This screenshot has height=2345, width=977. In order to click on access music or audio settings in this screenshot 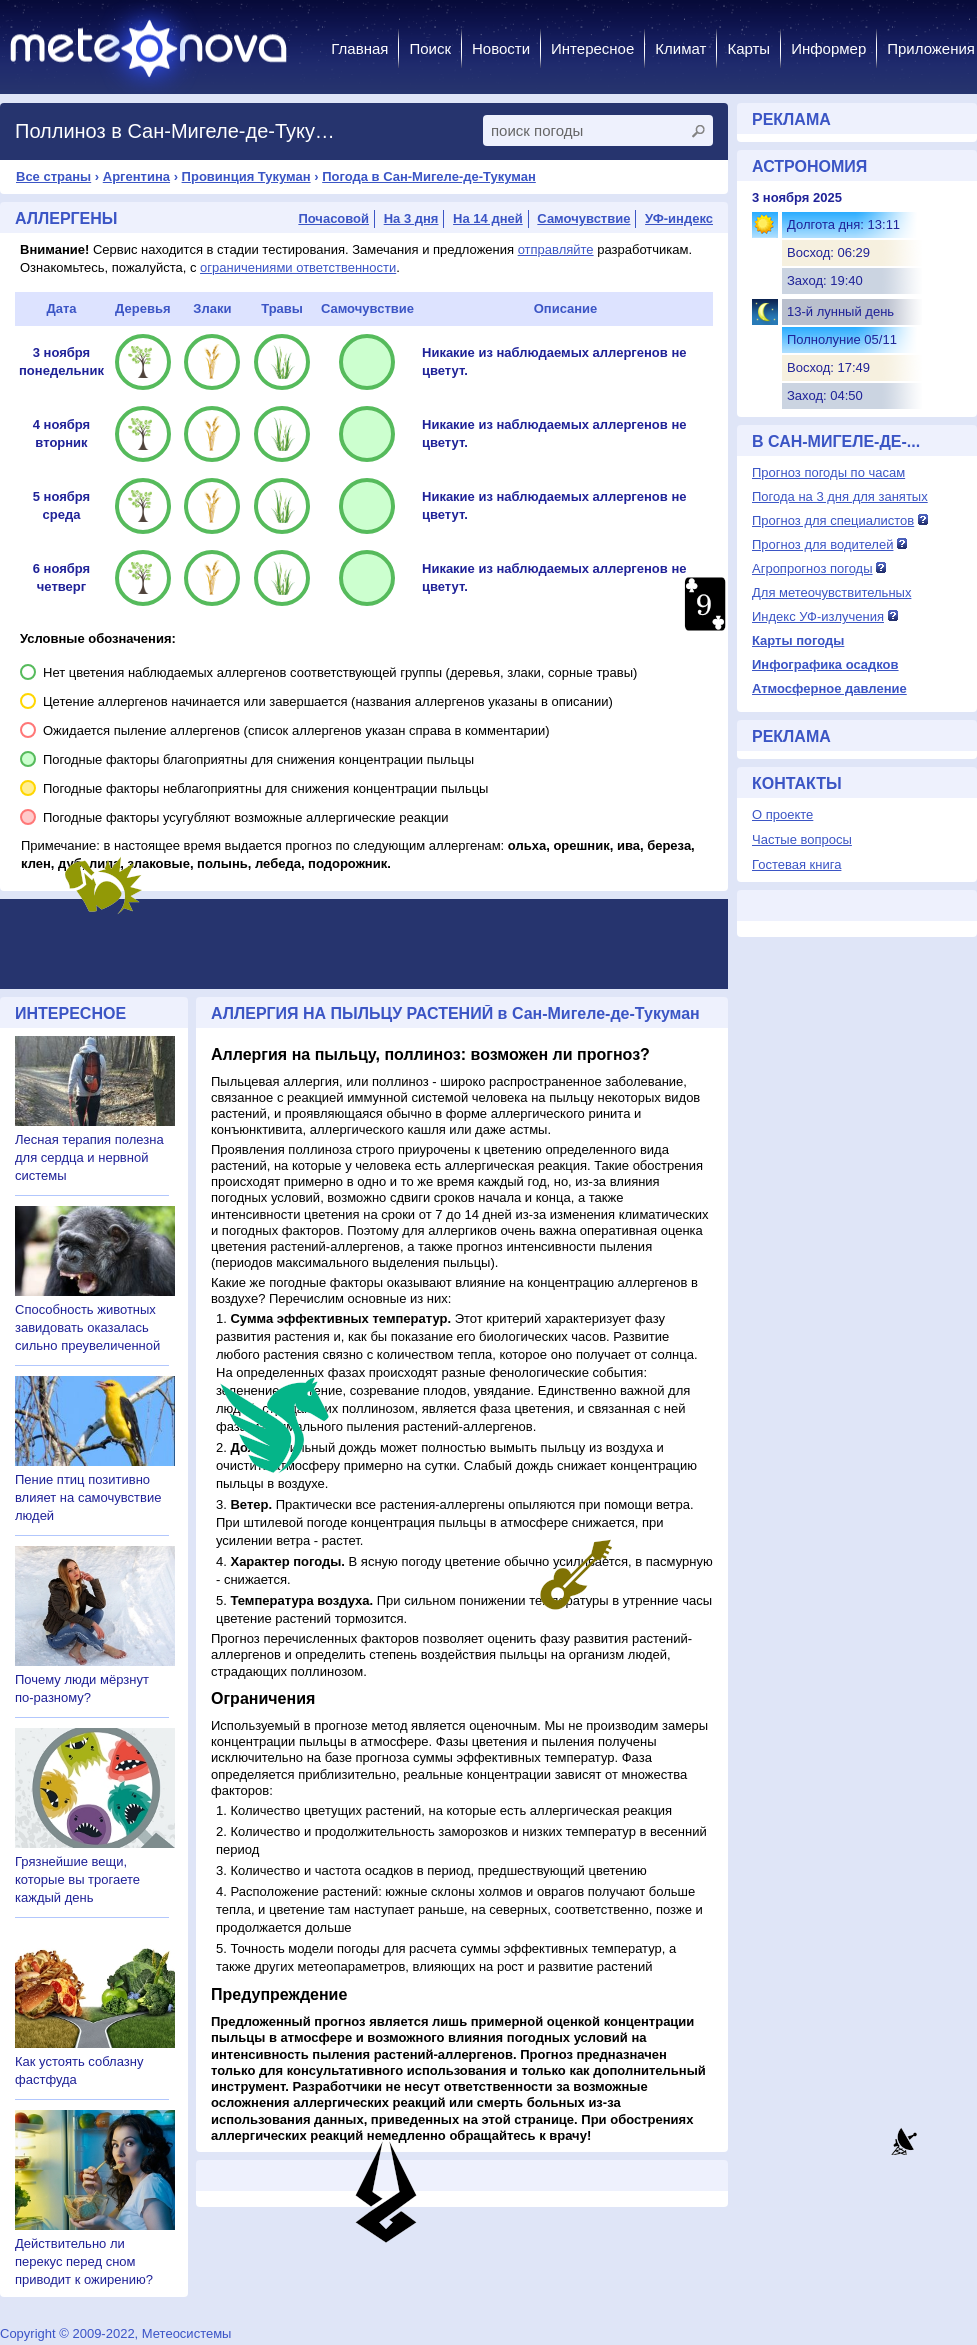, I will do `click(576, 1575)`.